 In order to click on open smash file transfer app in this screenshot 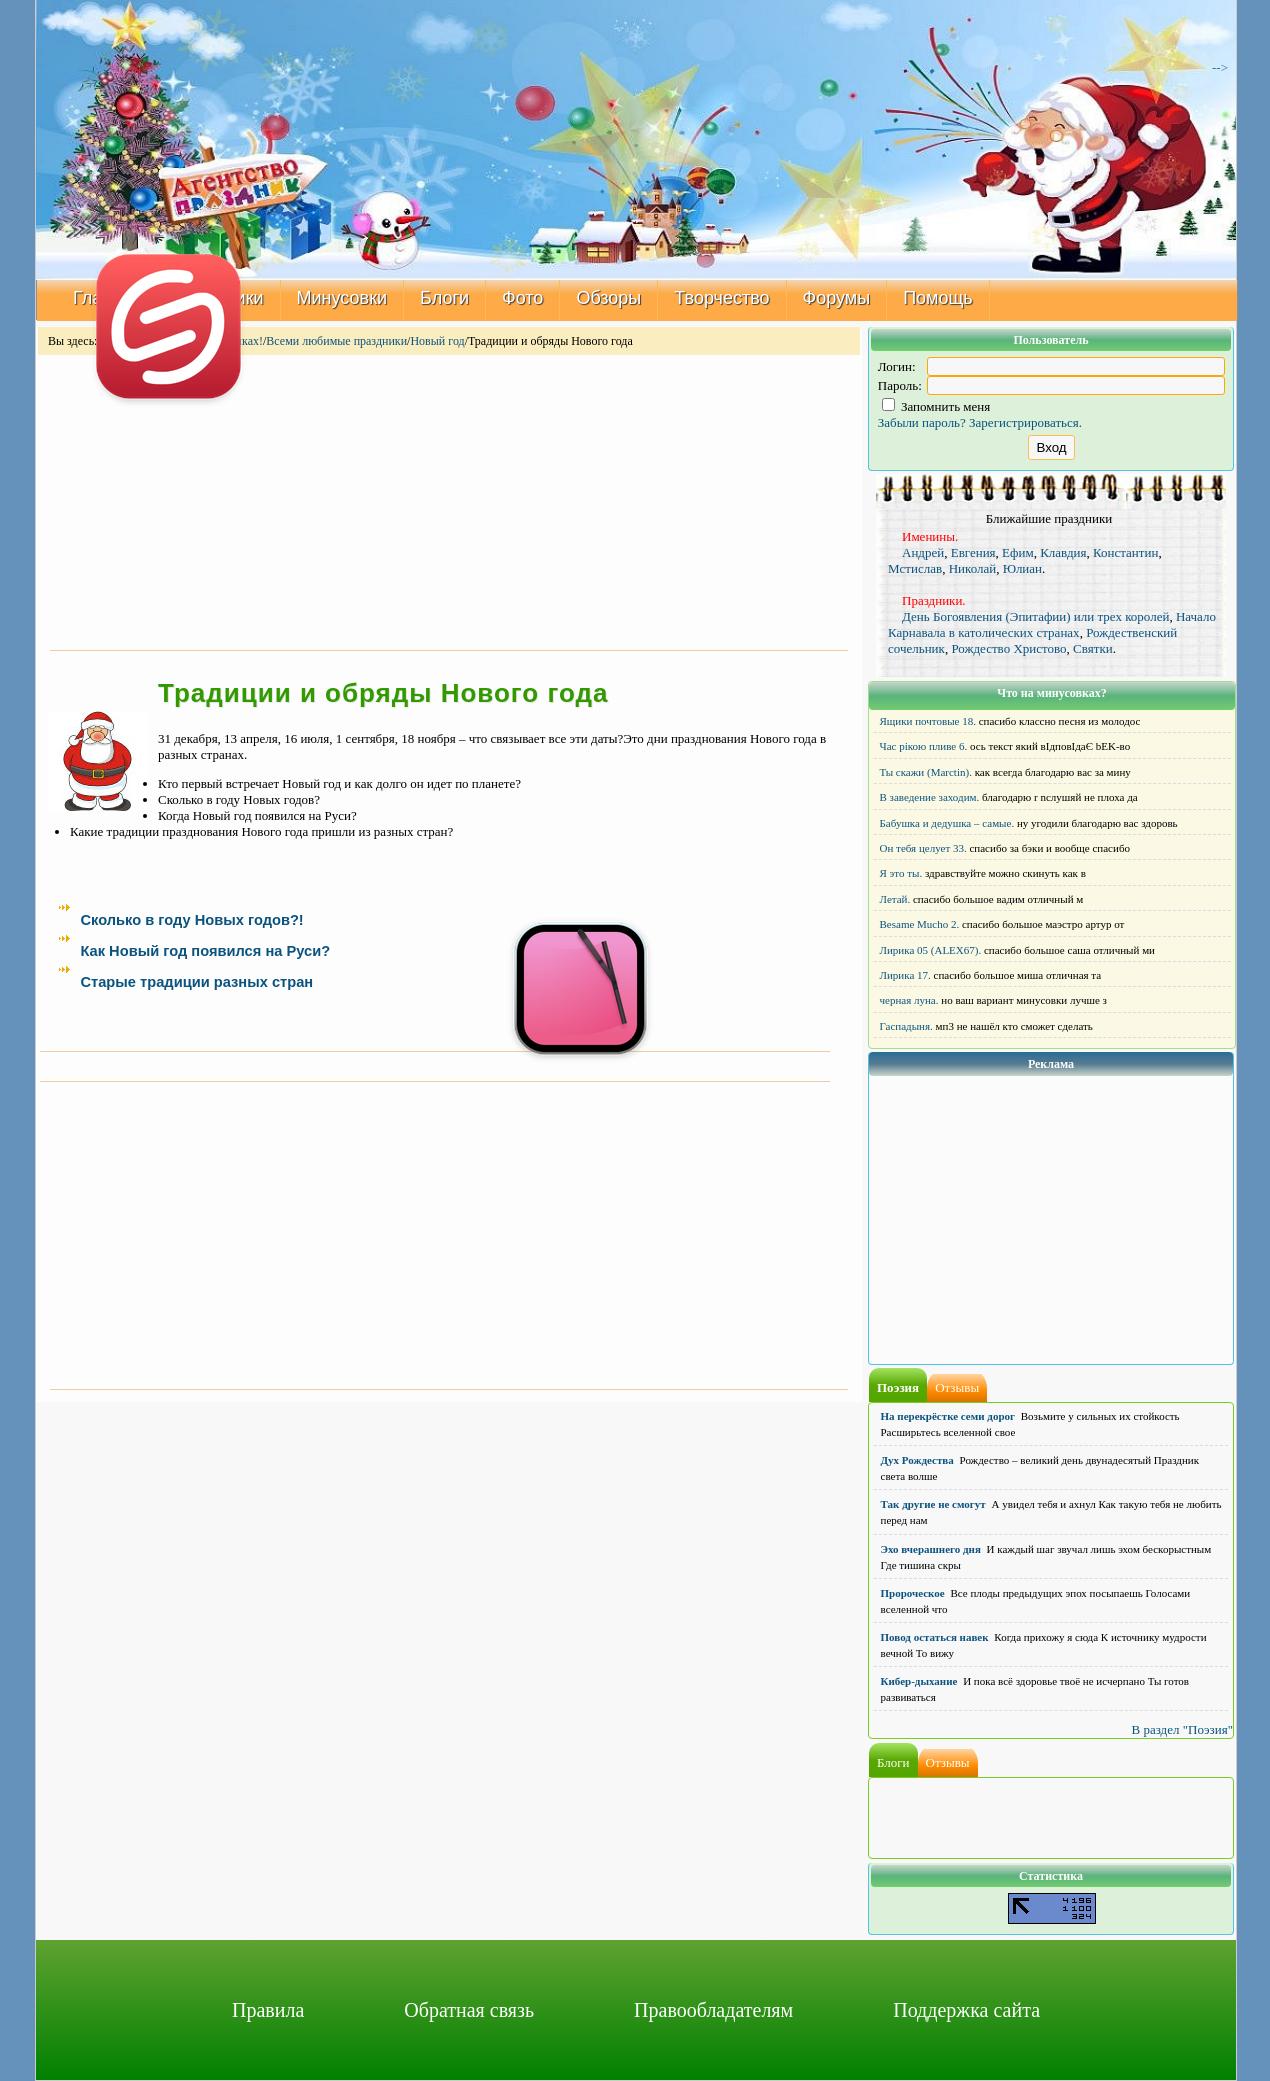, I will do `click(168, 326)`.